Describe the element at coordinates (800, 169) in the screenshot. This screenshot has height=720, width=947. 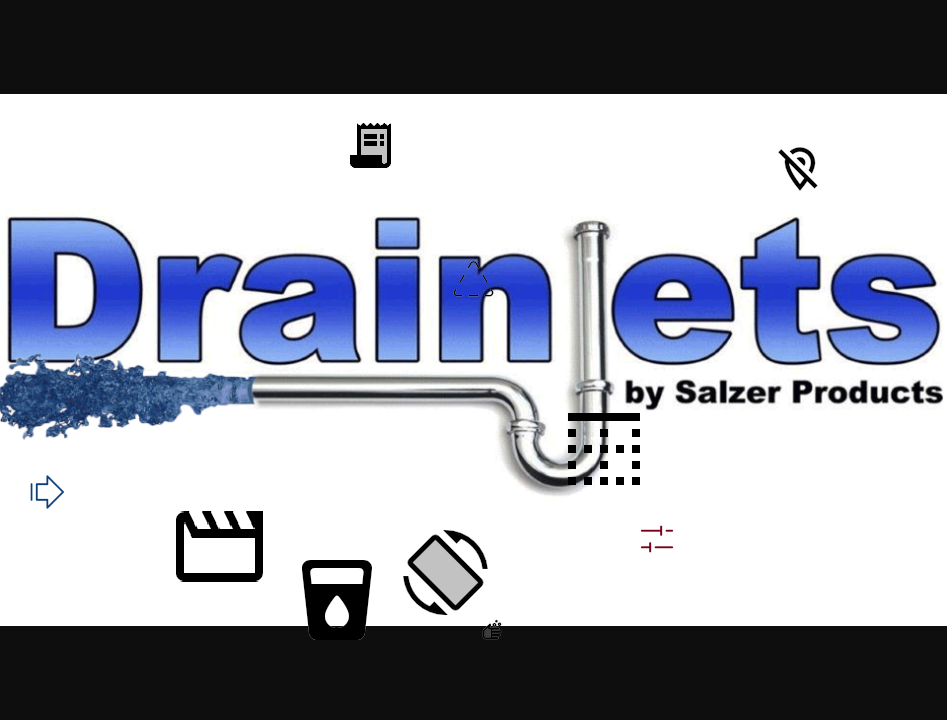
I see `location services disabled` at that location.